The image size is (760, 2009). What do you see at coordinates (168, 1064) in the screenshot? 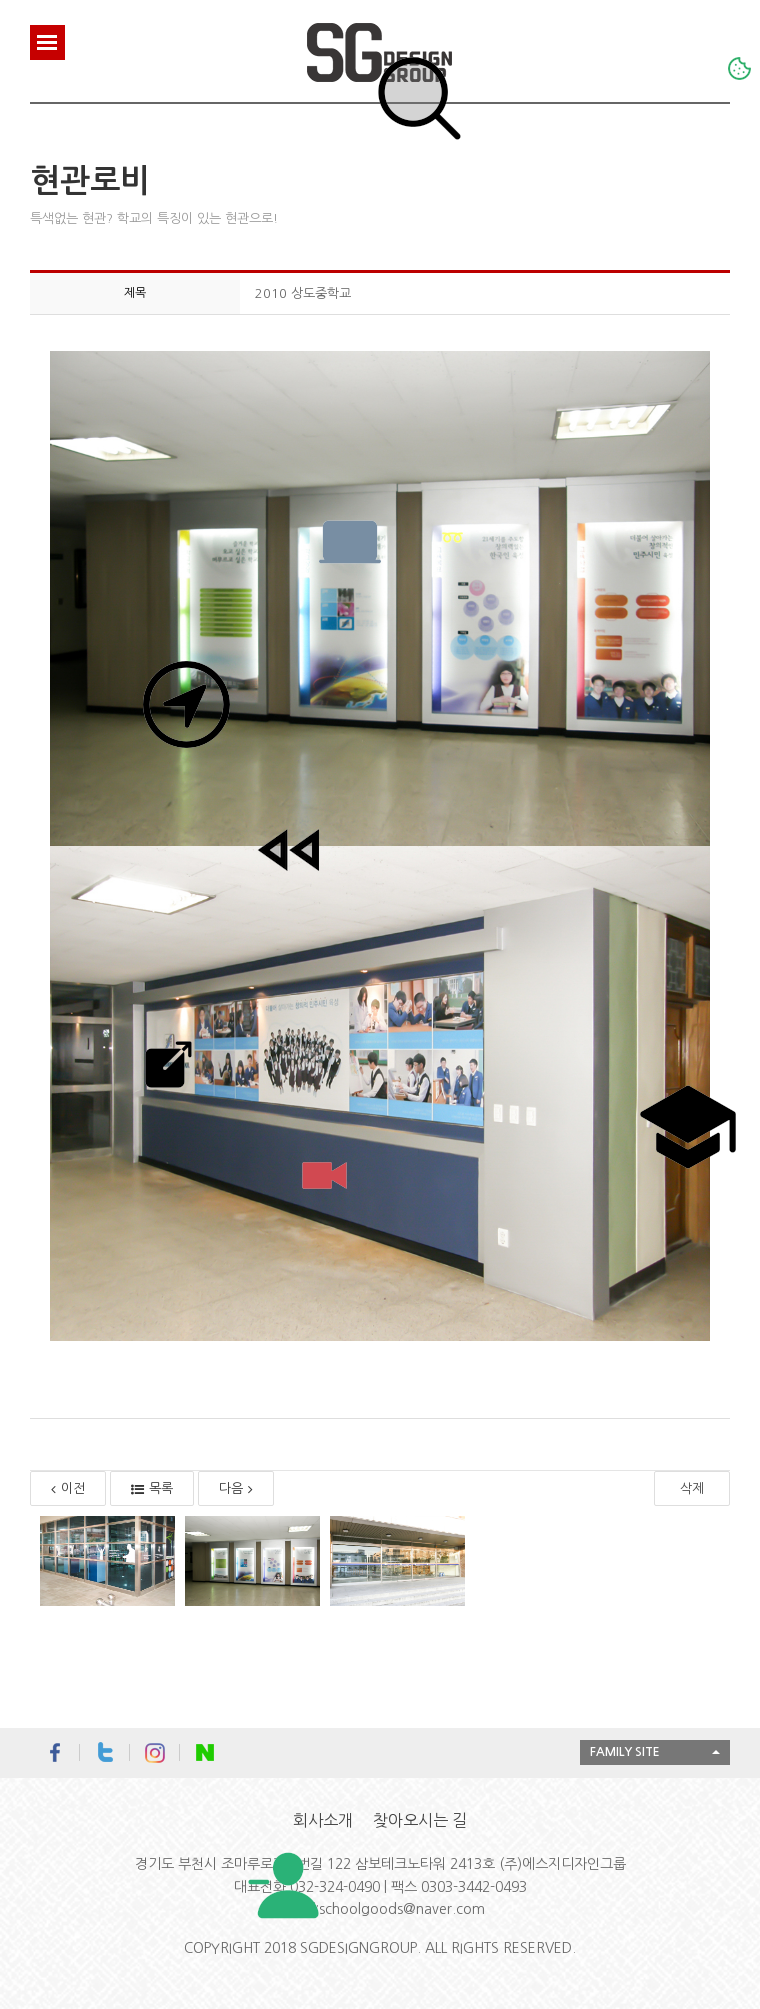
I see `open link in new tab or window` at bounding box center [168, 1064].